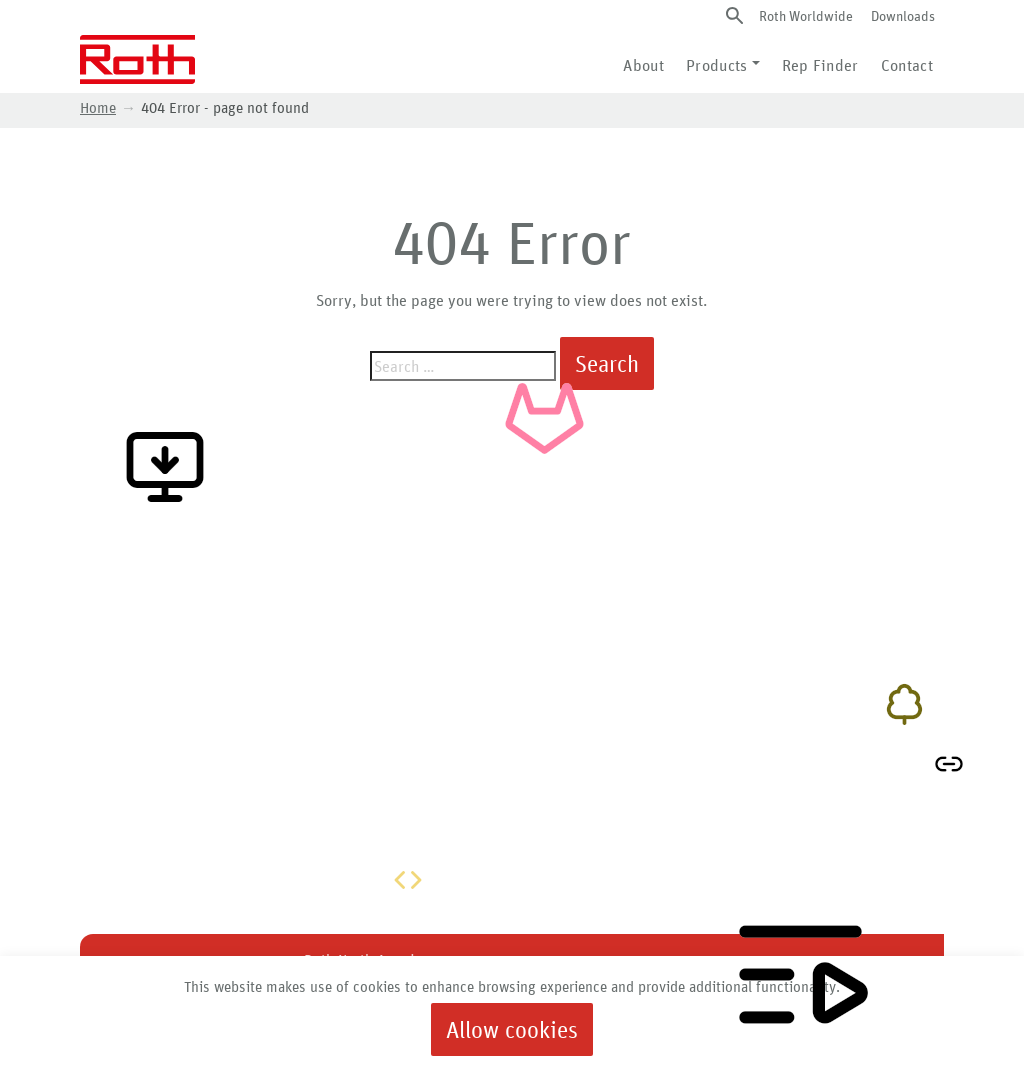  What do you see at coordinates (800, 974) in the screenshot?
I see `view video playlist` at bounding box center [800, 974].